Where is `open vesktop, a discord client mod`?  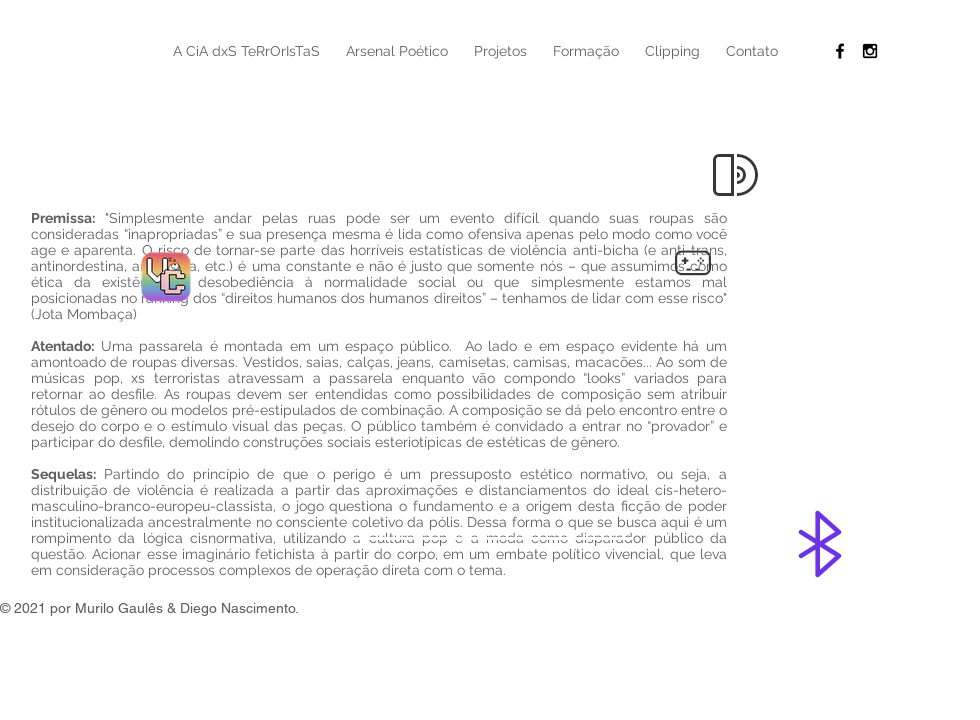 open vesktop, a discord client mod is located at coordinates (166, 276).